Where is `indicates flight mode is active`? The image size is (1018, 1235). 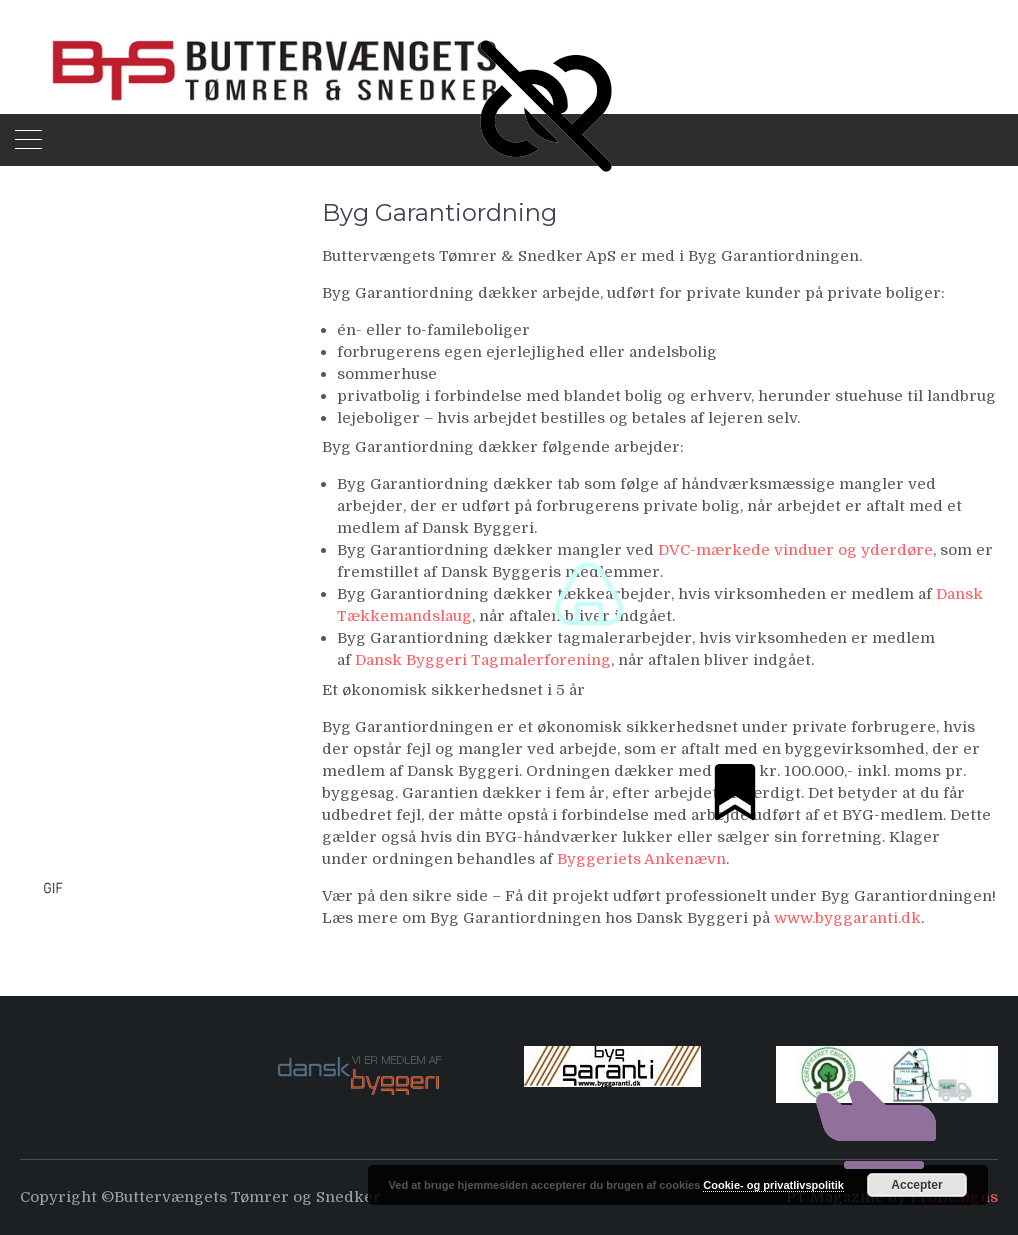
indicates flight mode is active is located at coordinates (876, 1121).